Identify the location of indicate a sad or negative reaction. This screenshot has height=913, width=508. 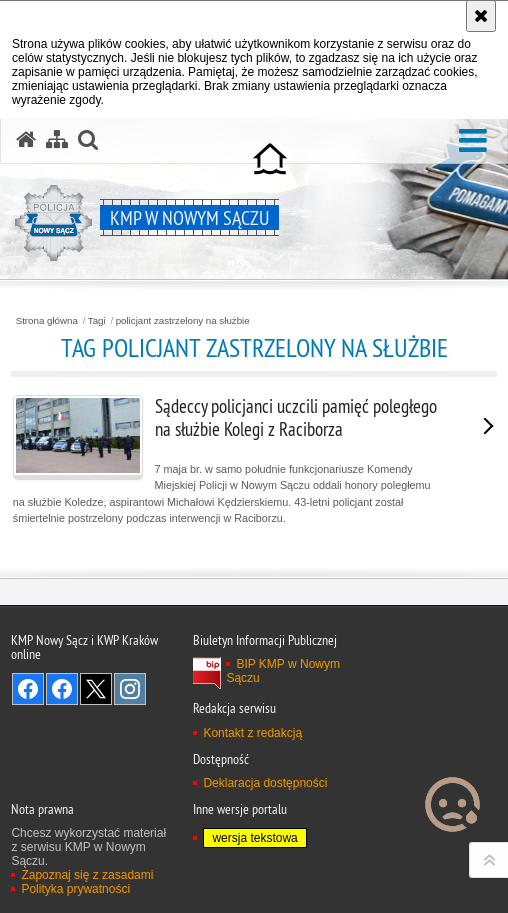
(452, 804).